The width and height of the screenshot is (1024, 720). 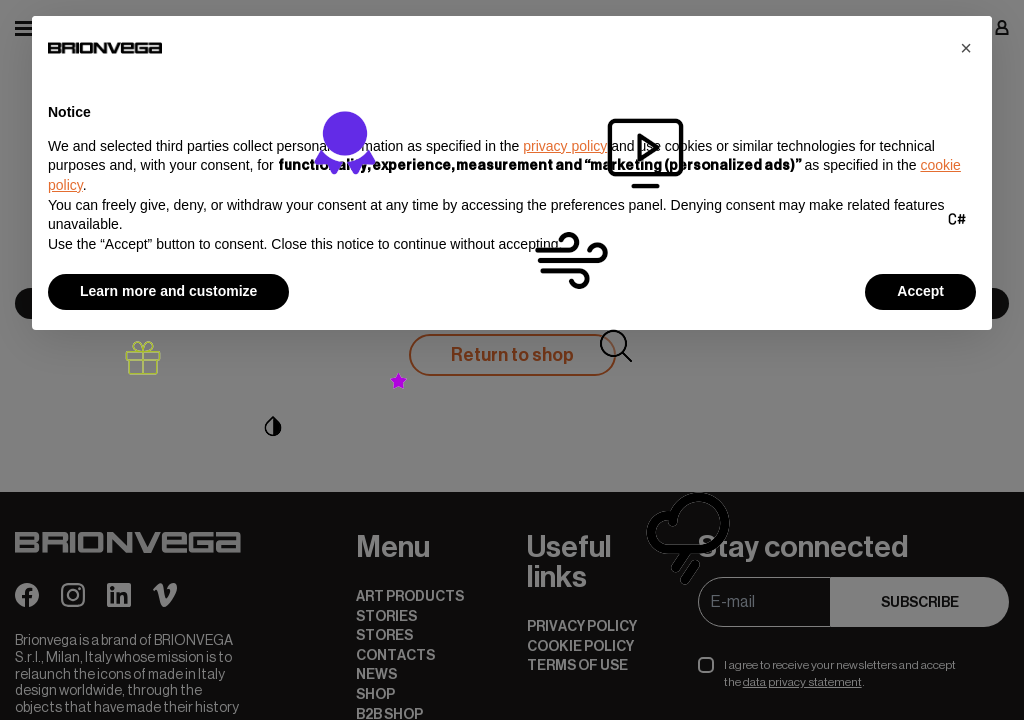 I want to click on search for content or items, so click(x=616, y=346).